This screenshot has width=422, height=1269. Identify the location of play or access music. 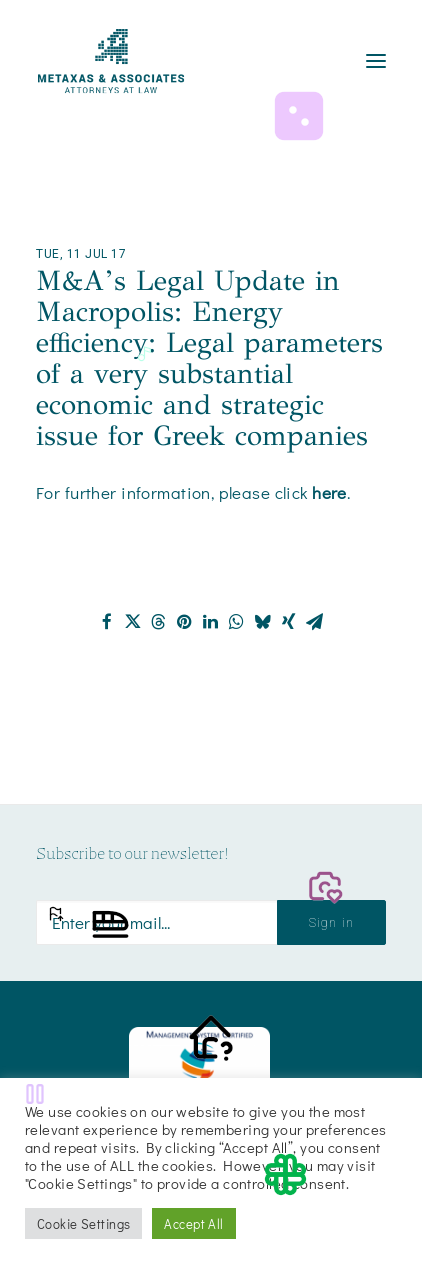
(144, 353).